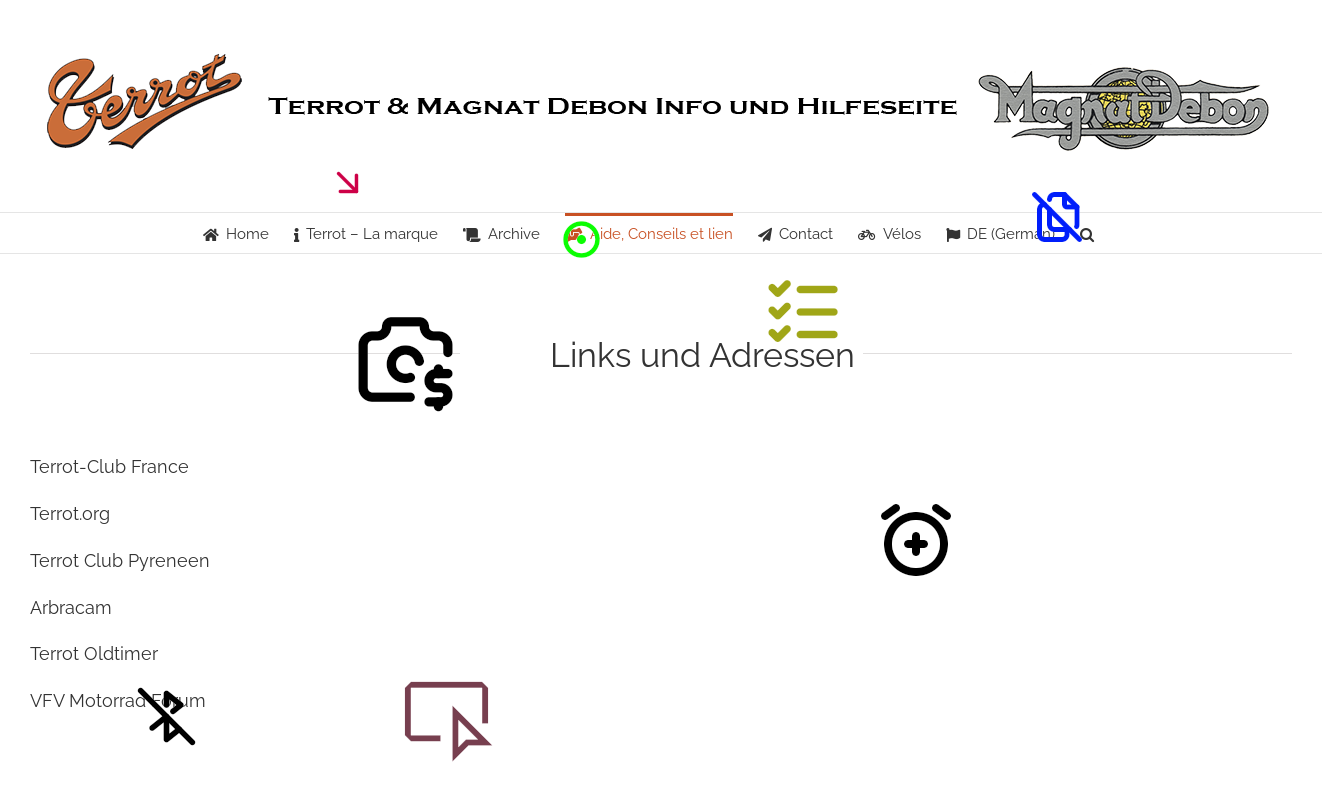 The height and width of the screenshot is (794, 1322). Describe the element at coordinates (916, 540) in the screenshot. I see `add a new alarm` at that location.